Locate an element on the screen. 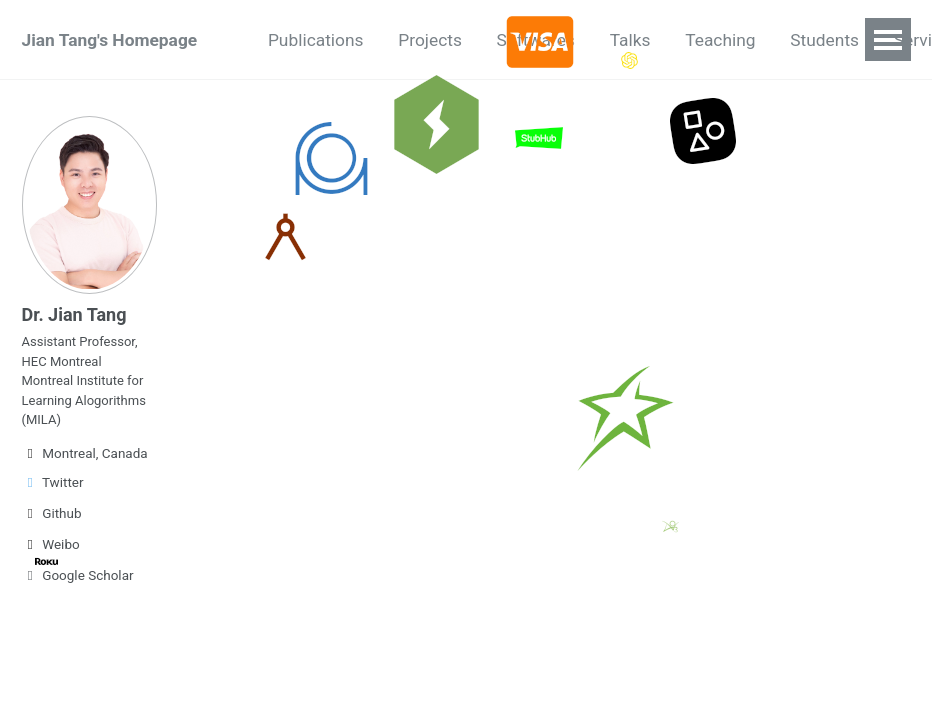  pay with Visa credit or debit card is located at coordinates (540, 42).